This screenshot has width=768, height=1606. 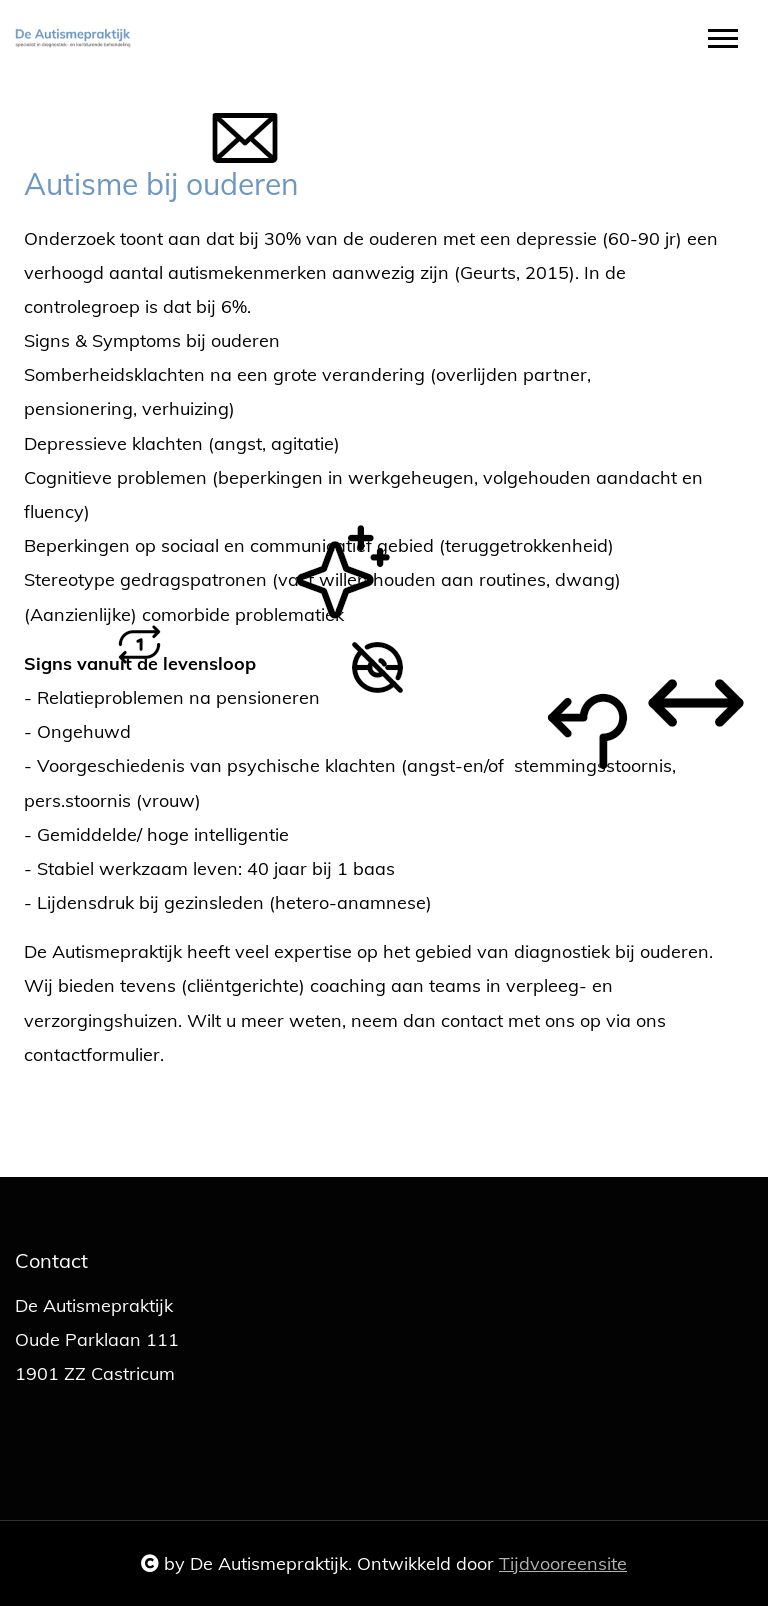 I want to click on take the left exit at the roundabout, so click(x=587, y=729).